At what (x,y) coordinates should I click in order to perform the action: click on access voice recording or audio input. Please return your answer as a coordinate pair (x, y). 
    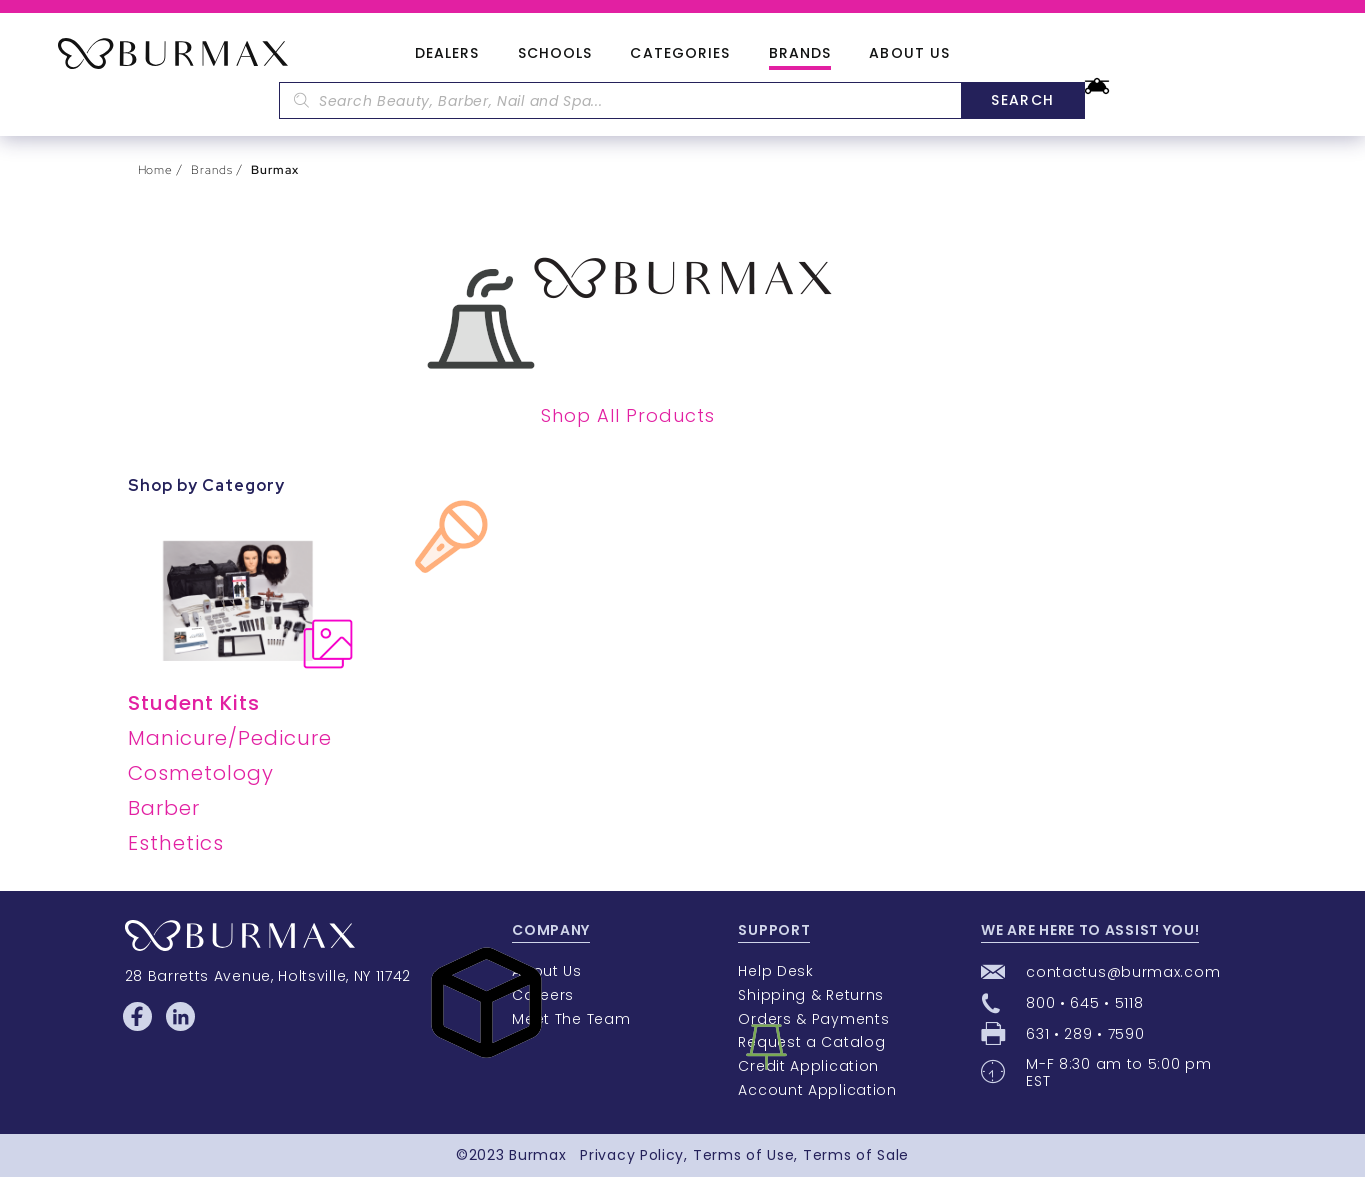
    Looking at the image, I should click on (450, 538).